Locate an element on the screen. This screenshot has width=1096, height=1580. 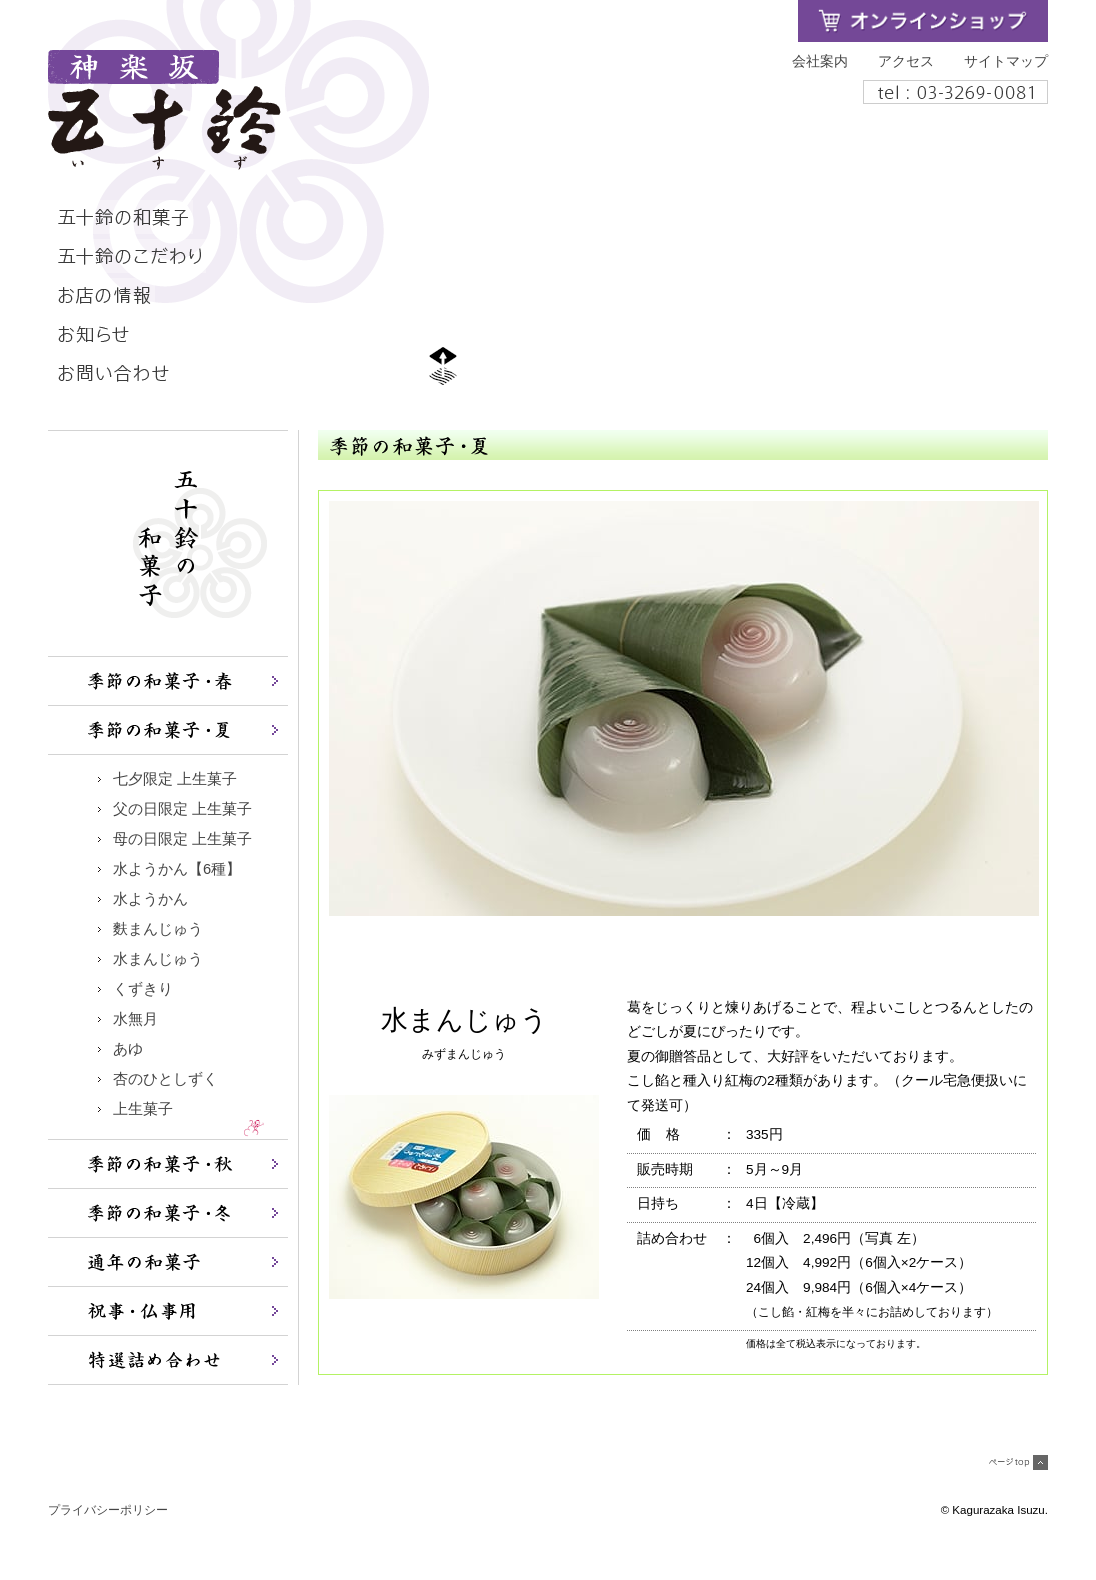
flux brand logo is located at coordinates (443, 366).